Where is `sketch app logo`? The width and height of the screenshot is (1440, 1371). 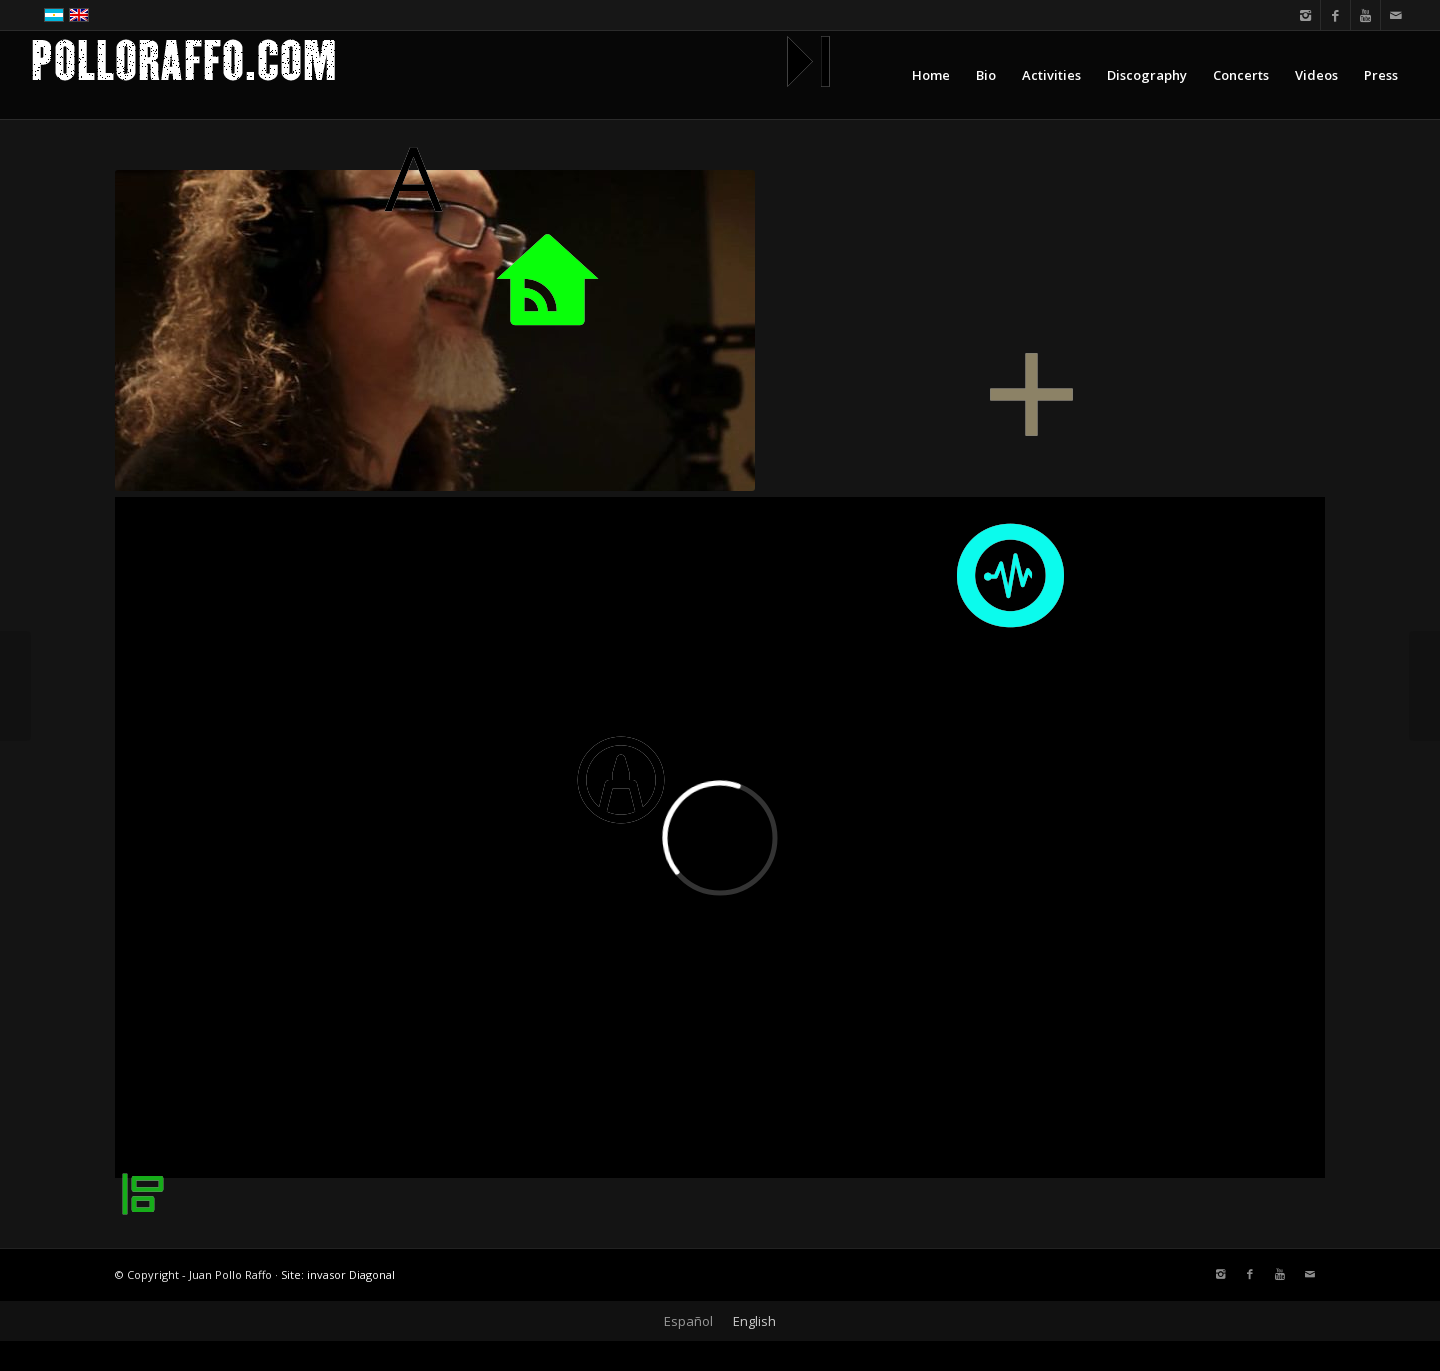
sketch app logo is located at coordinates (621, 780).